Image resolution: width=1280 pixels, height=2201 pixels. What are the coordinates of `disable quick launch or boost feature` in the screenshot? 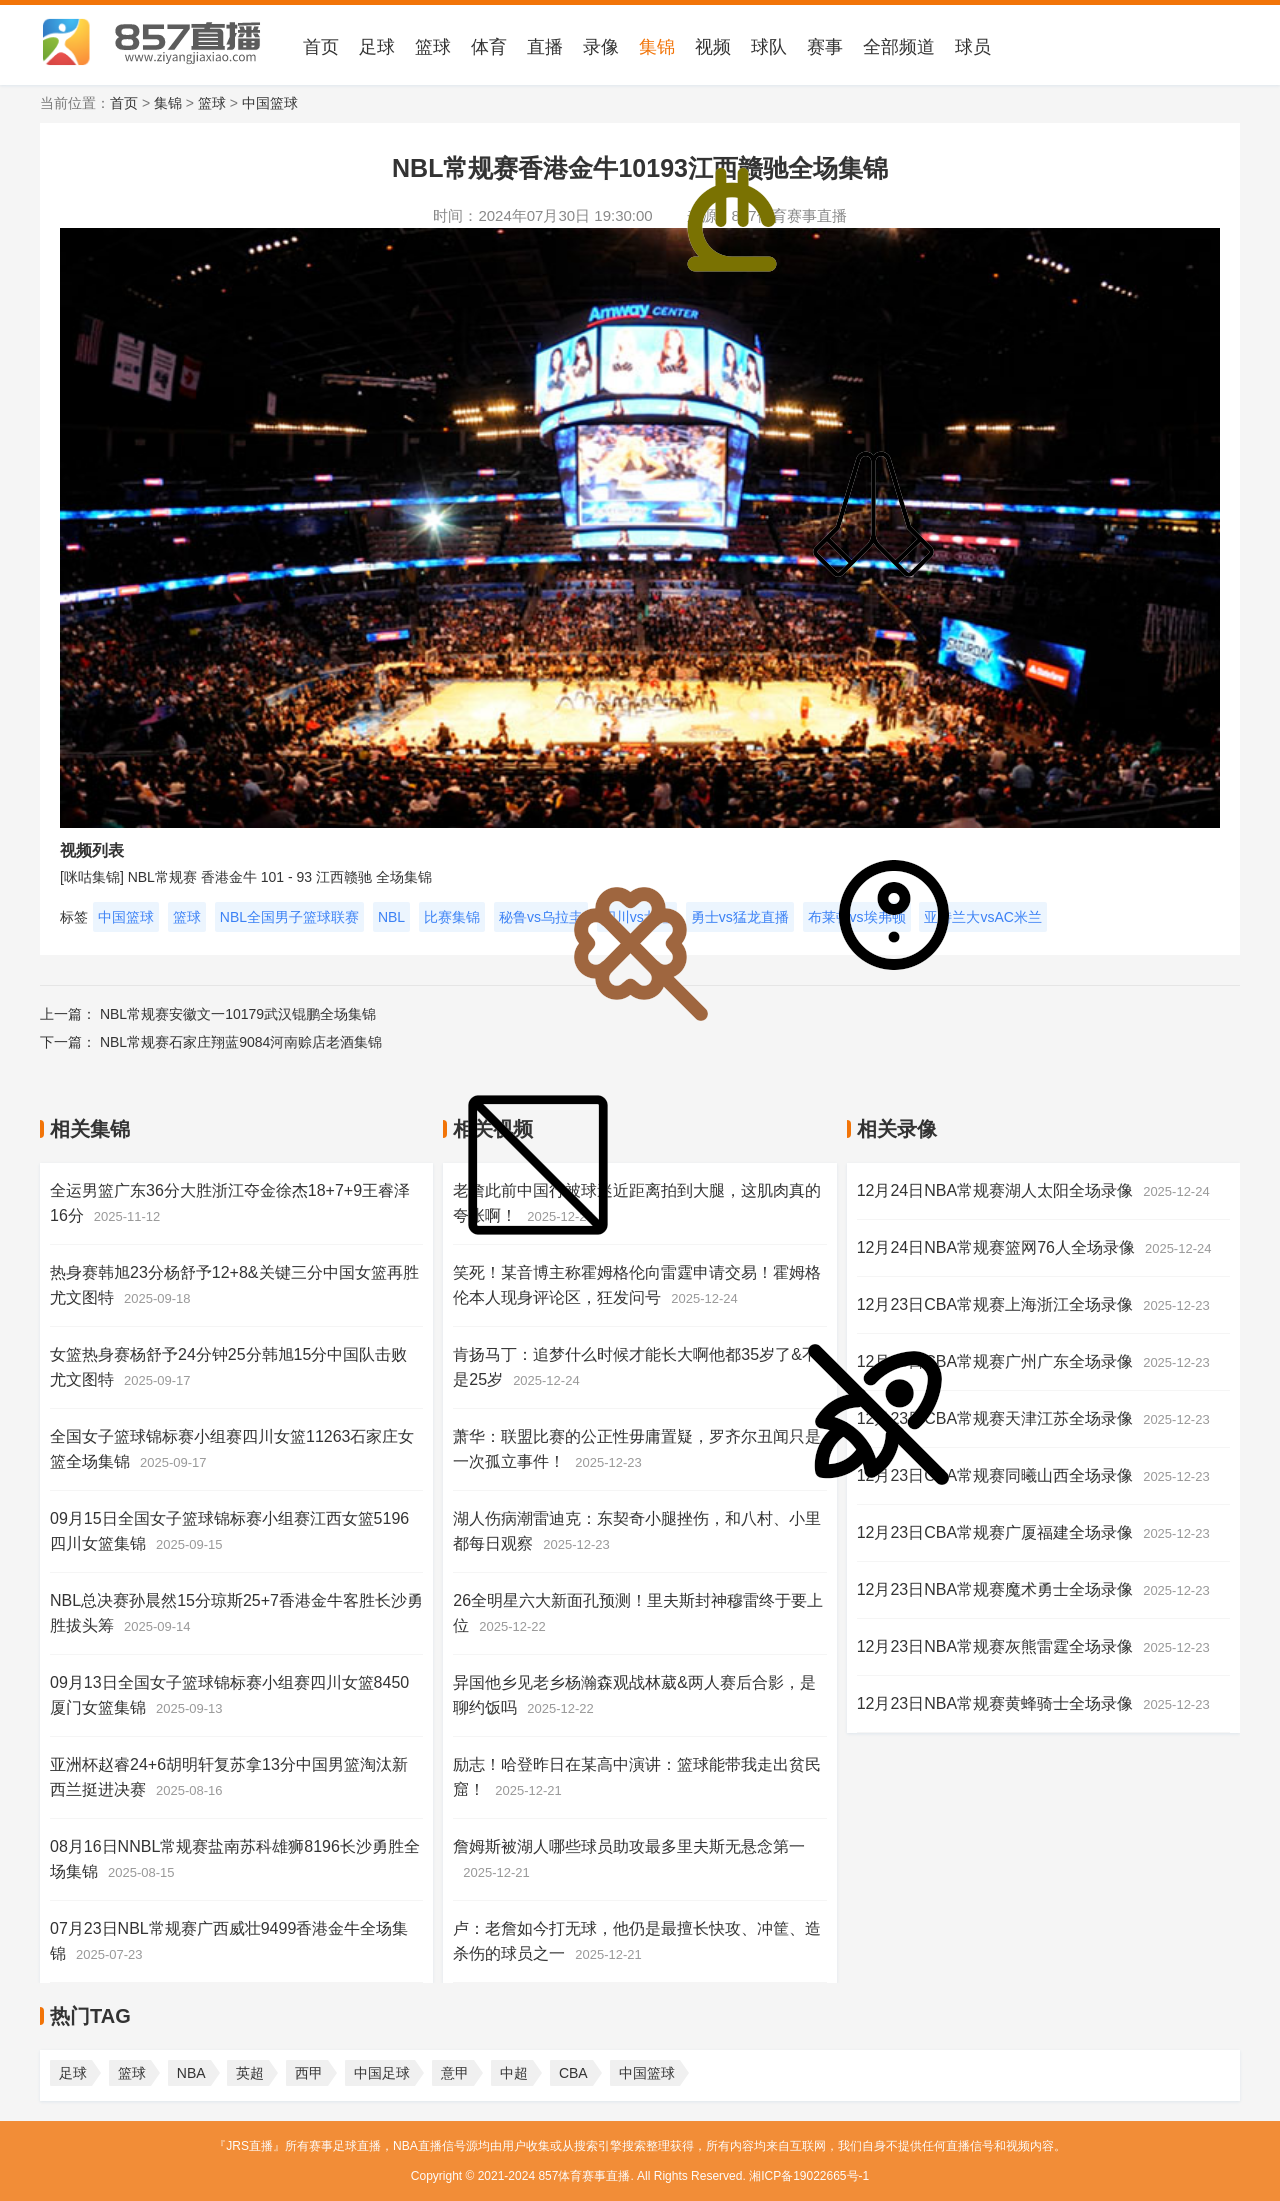 It's located at (878, 1414).